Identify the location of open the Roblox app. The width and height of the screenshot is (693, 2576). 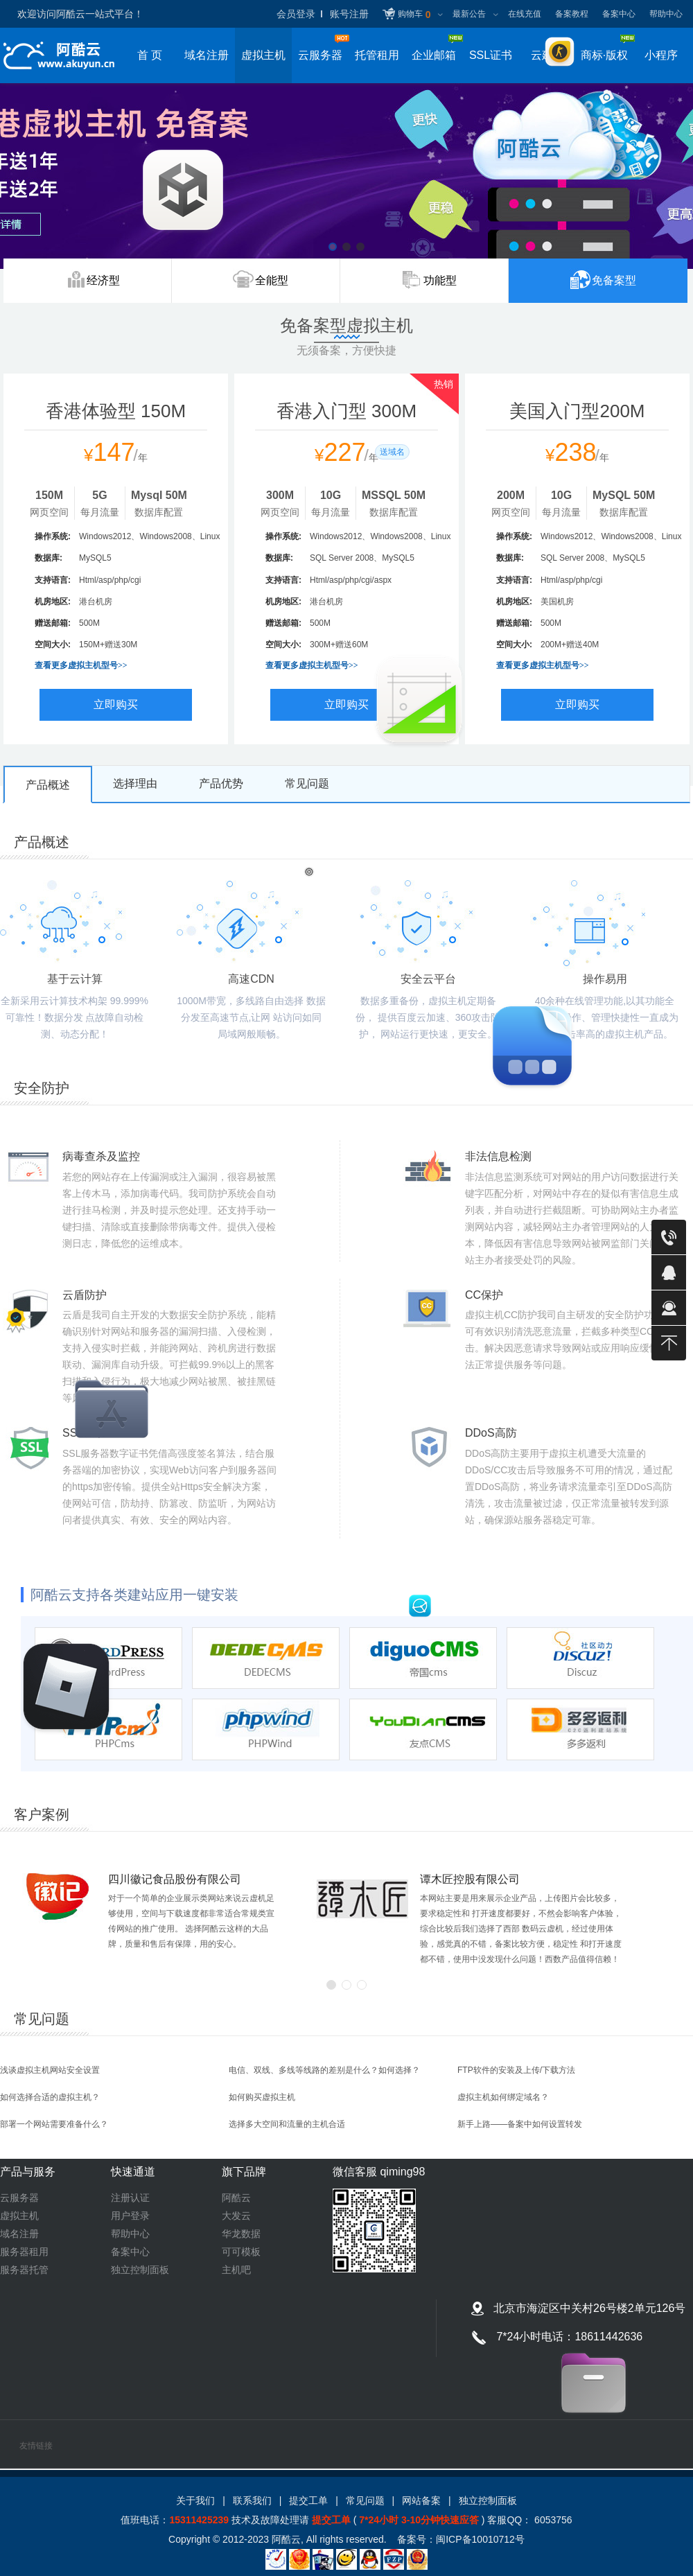
(66, 1686).